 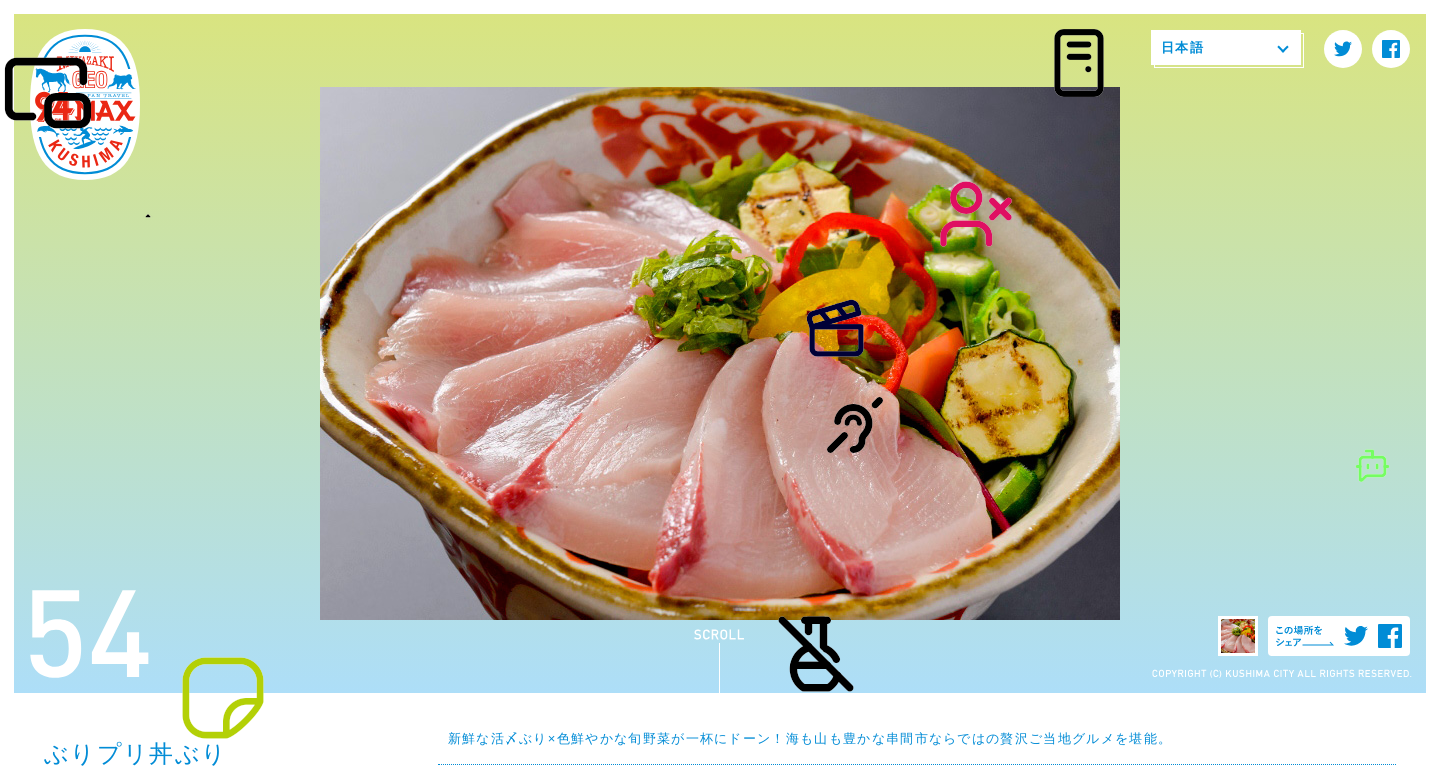 What do you see at coordinates (855, 425) in the screenshot?
I see `indicates hearing impairment or deaf accessibility` at bounding box center [855, 425].